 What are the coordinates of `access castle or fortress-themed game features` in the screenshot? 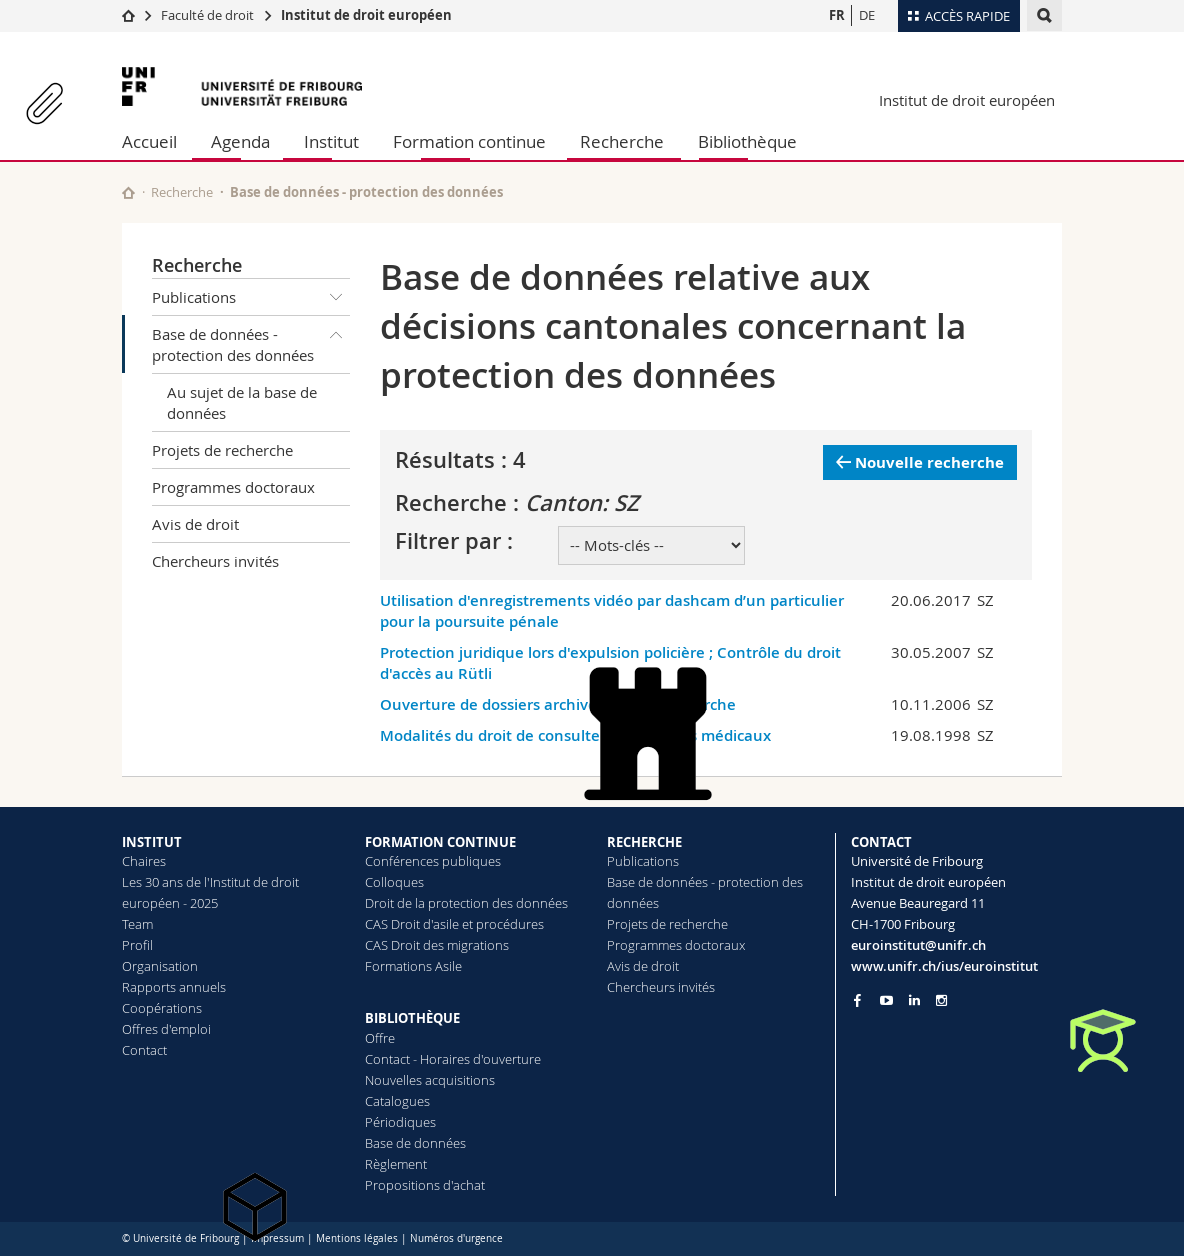 It's located at (648, 731).